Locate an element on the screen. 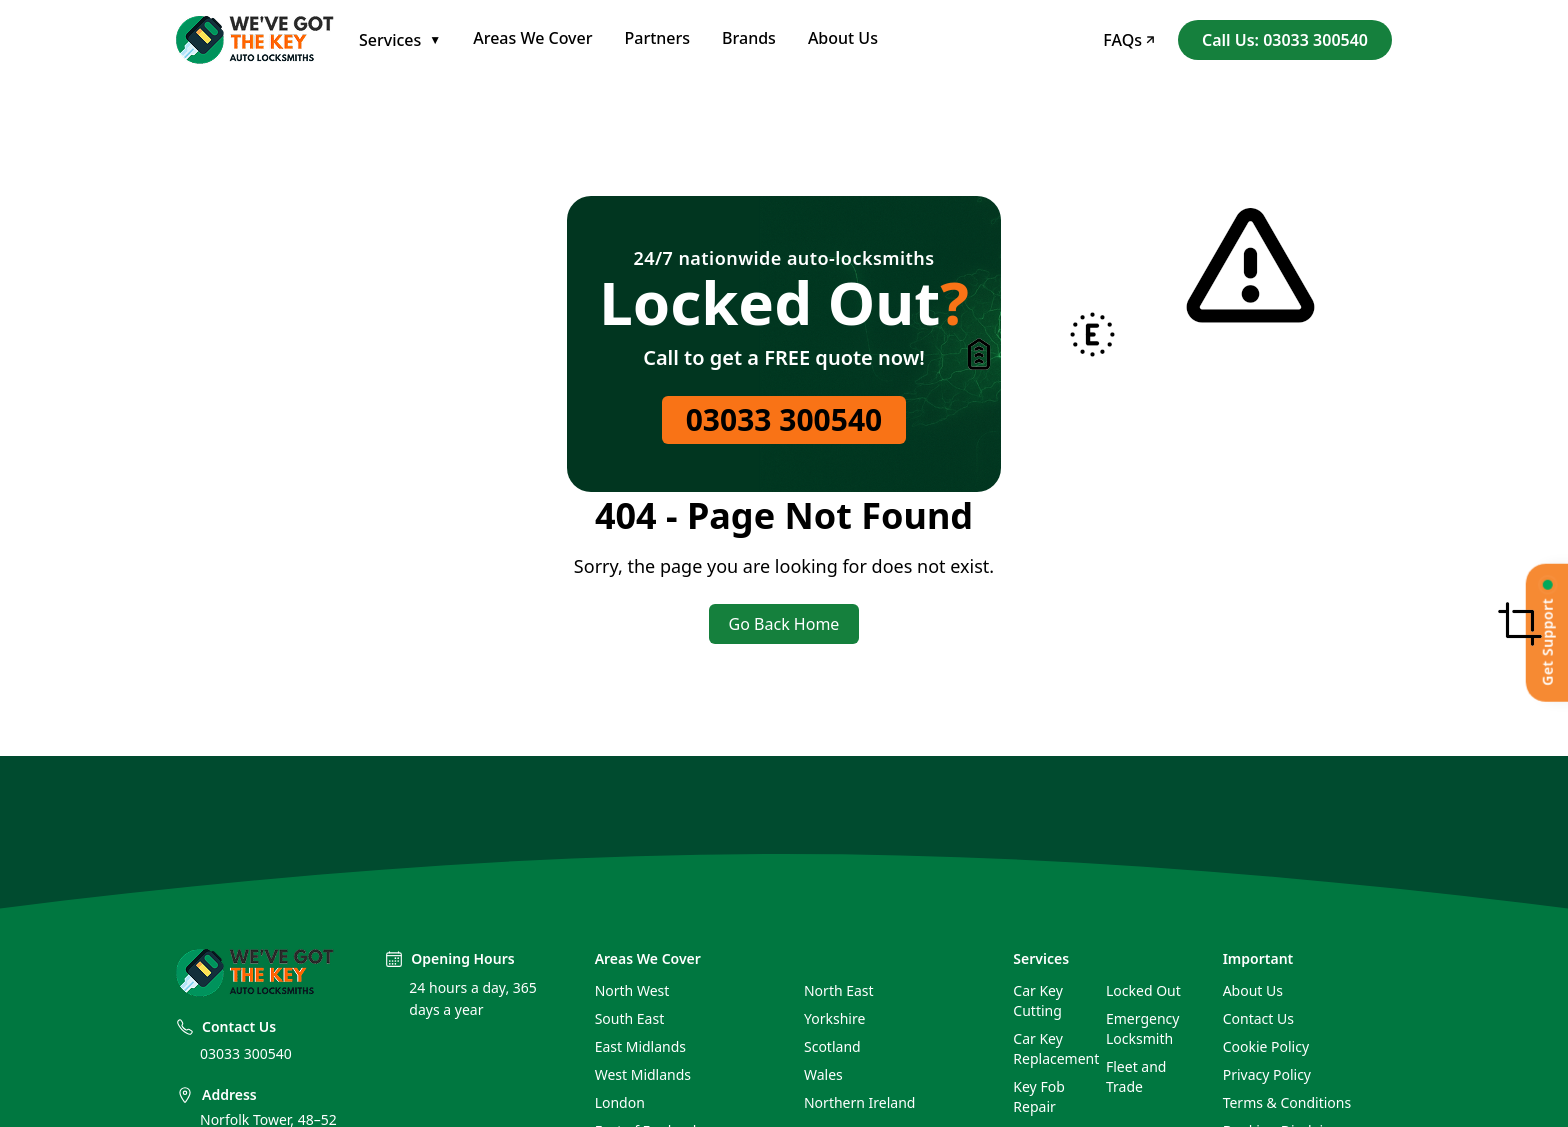 The height and width of the screenshot is (1127, 1568). crop an image or photo is located at coordinates (1520, 624).